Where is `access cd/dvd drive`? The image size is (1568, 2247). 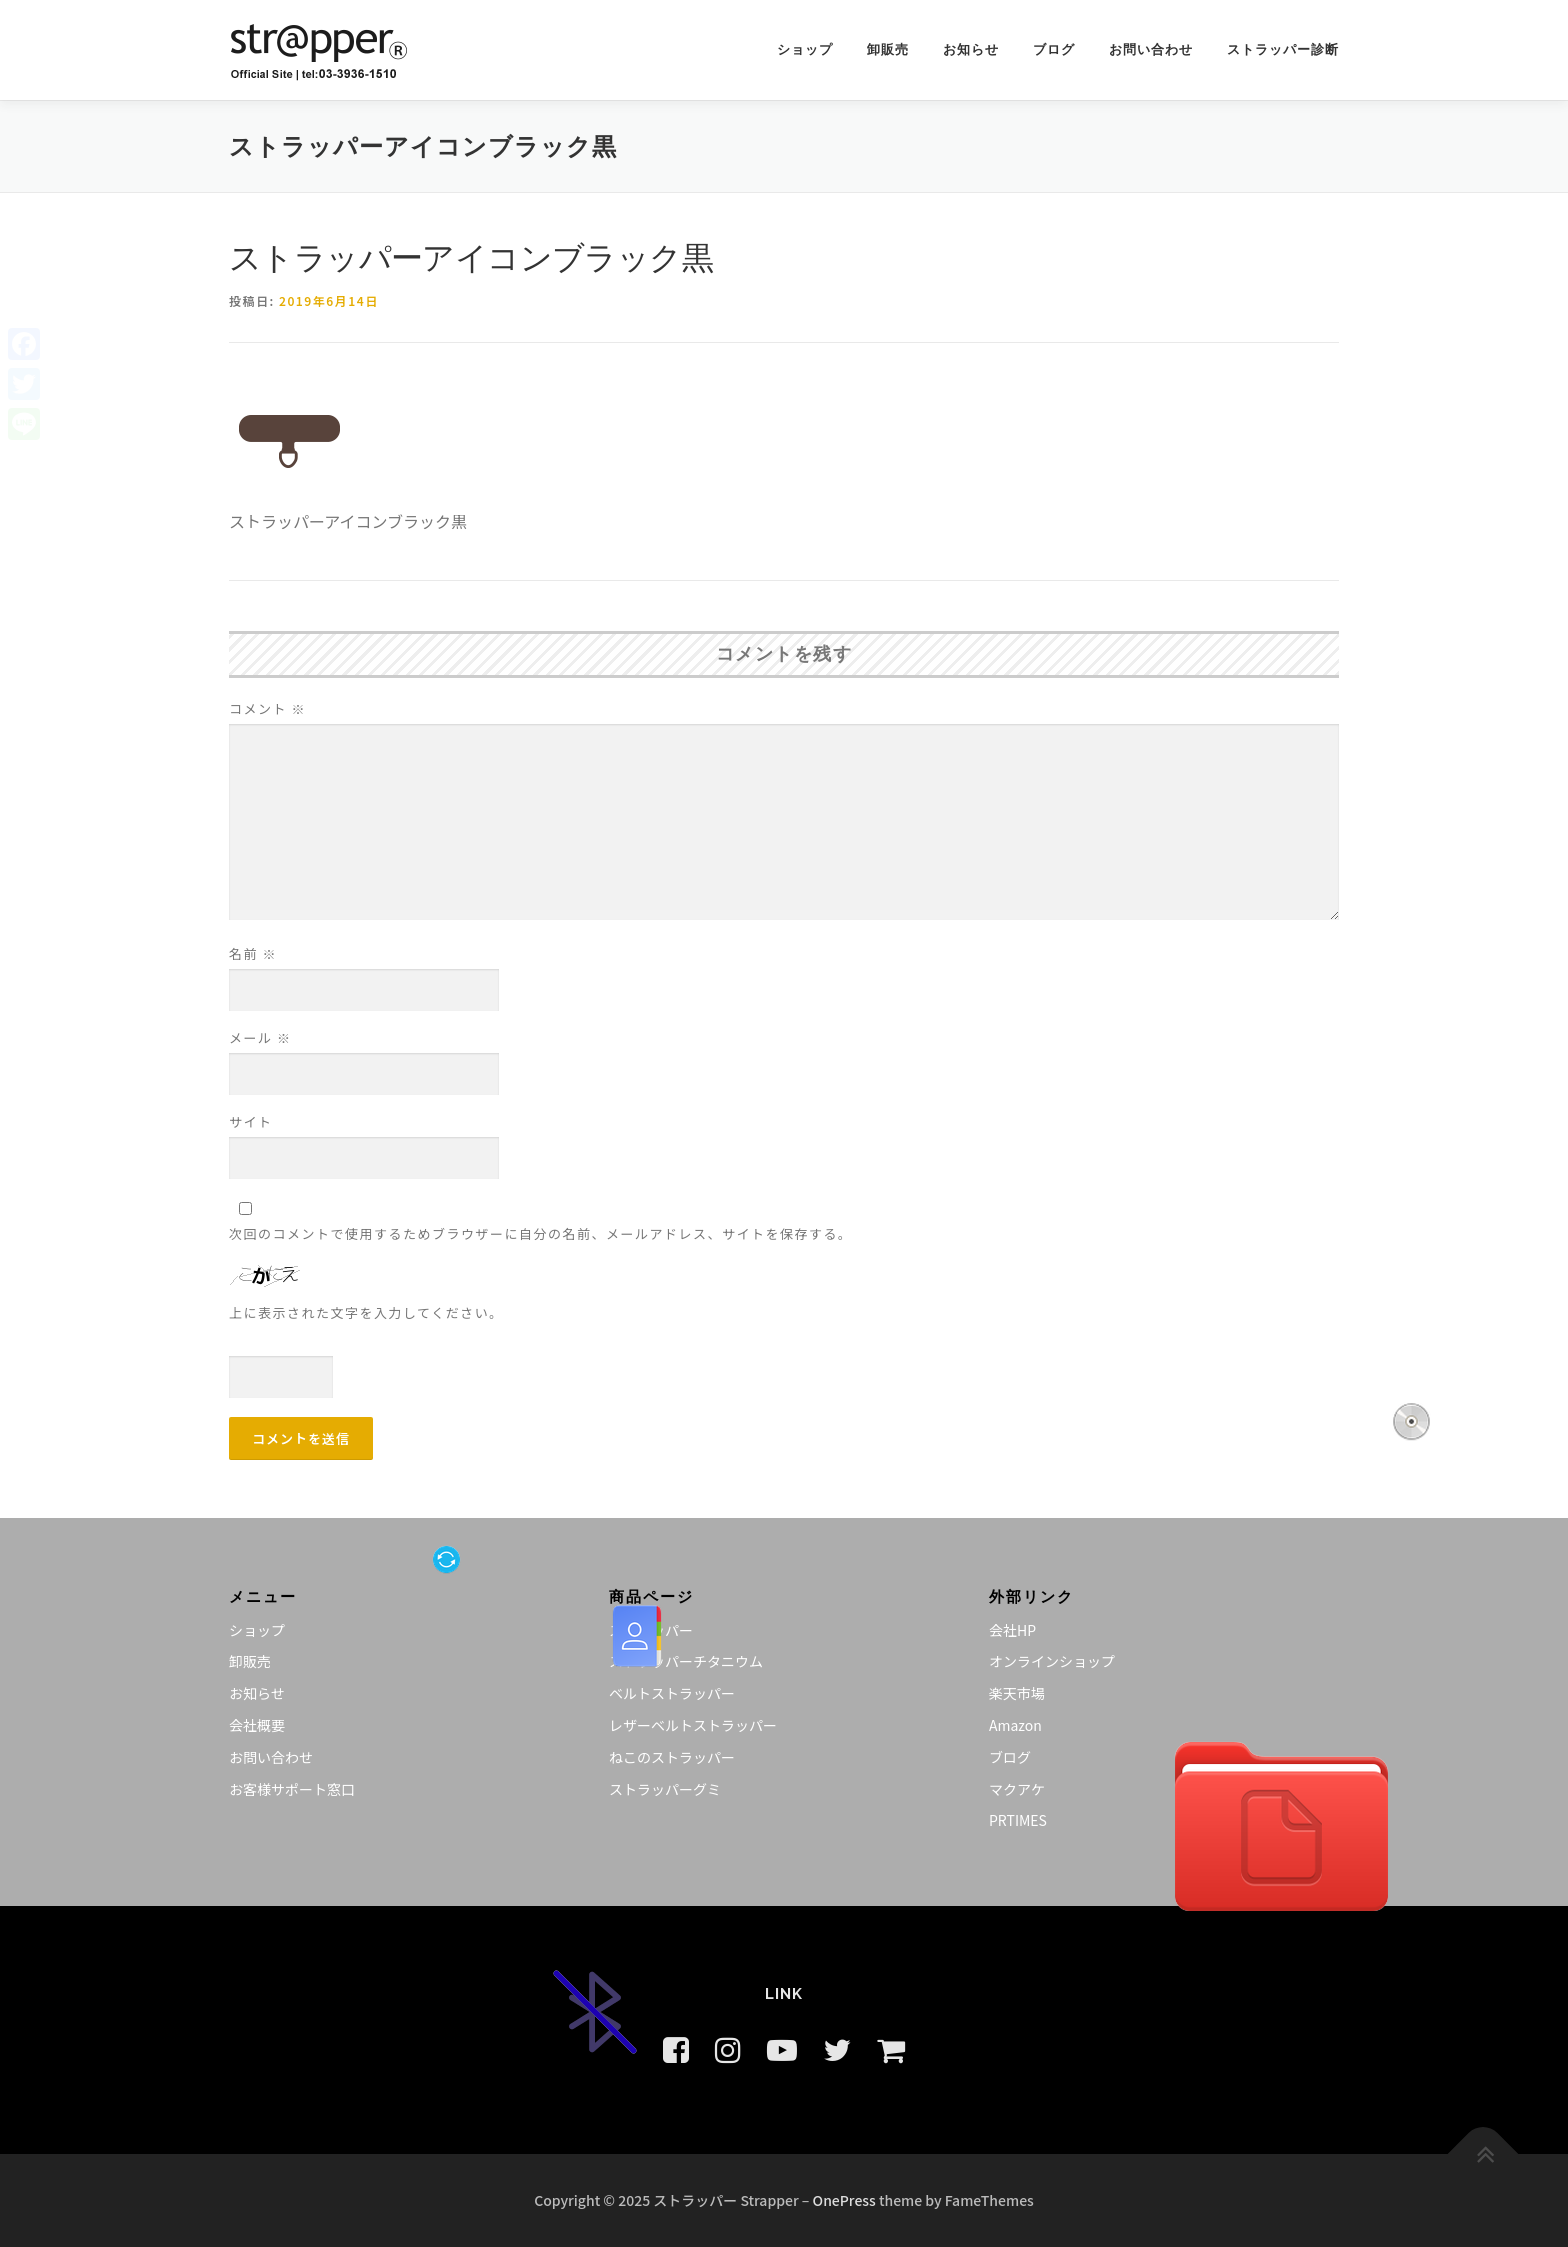 access cd/dvd drive is located at coordinates (1411, 1421).